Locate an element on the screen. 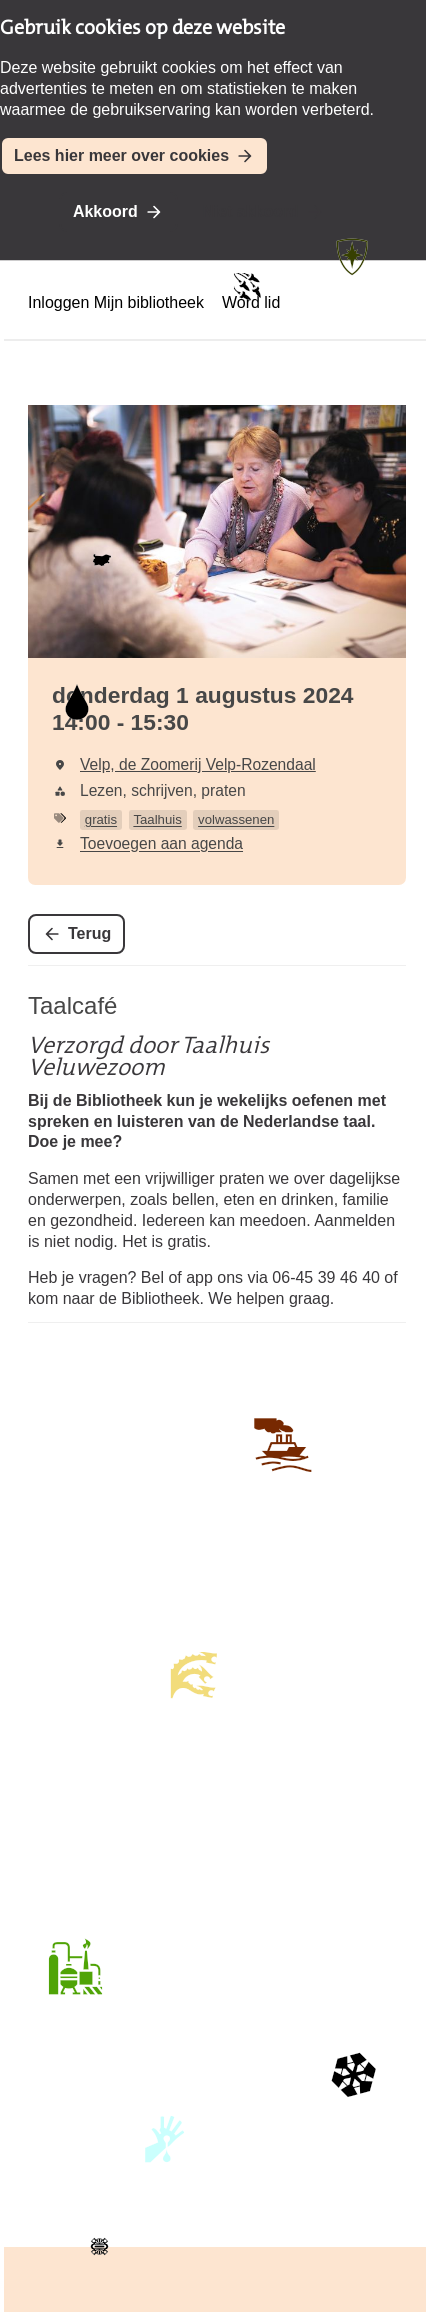 This screenshot has width=426, height=2312. select dreadnought or battleship unit is located at coordinates (283, 1447).